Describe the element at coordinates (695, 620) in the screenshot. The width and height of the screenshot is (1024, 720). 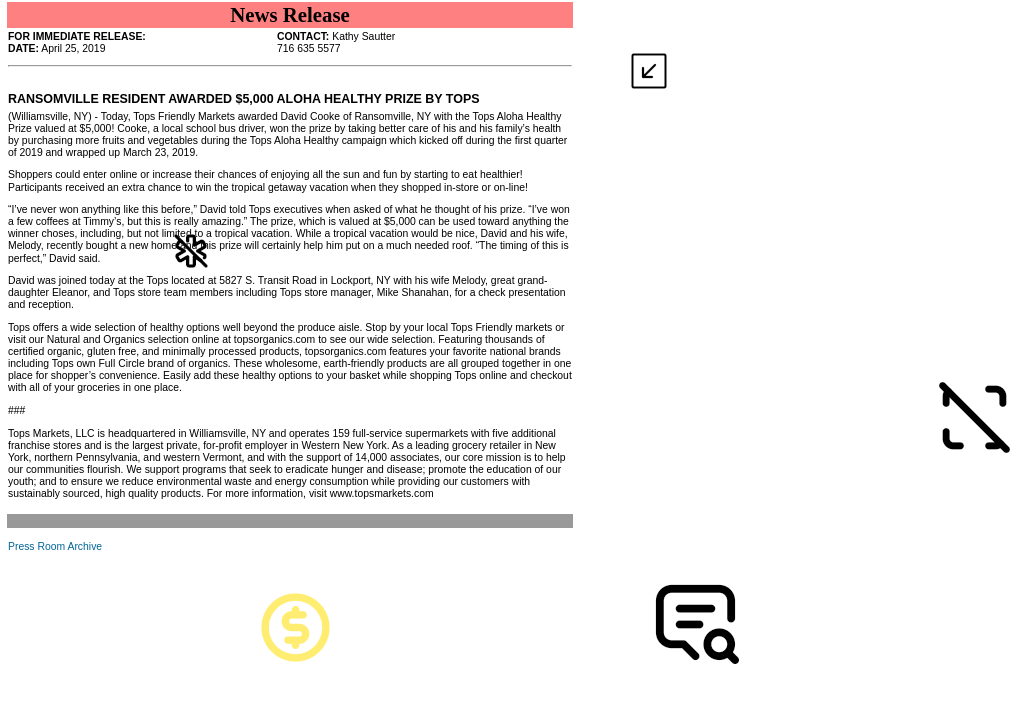
I see `search through your messages` at that location.